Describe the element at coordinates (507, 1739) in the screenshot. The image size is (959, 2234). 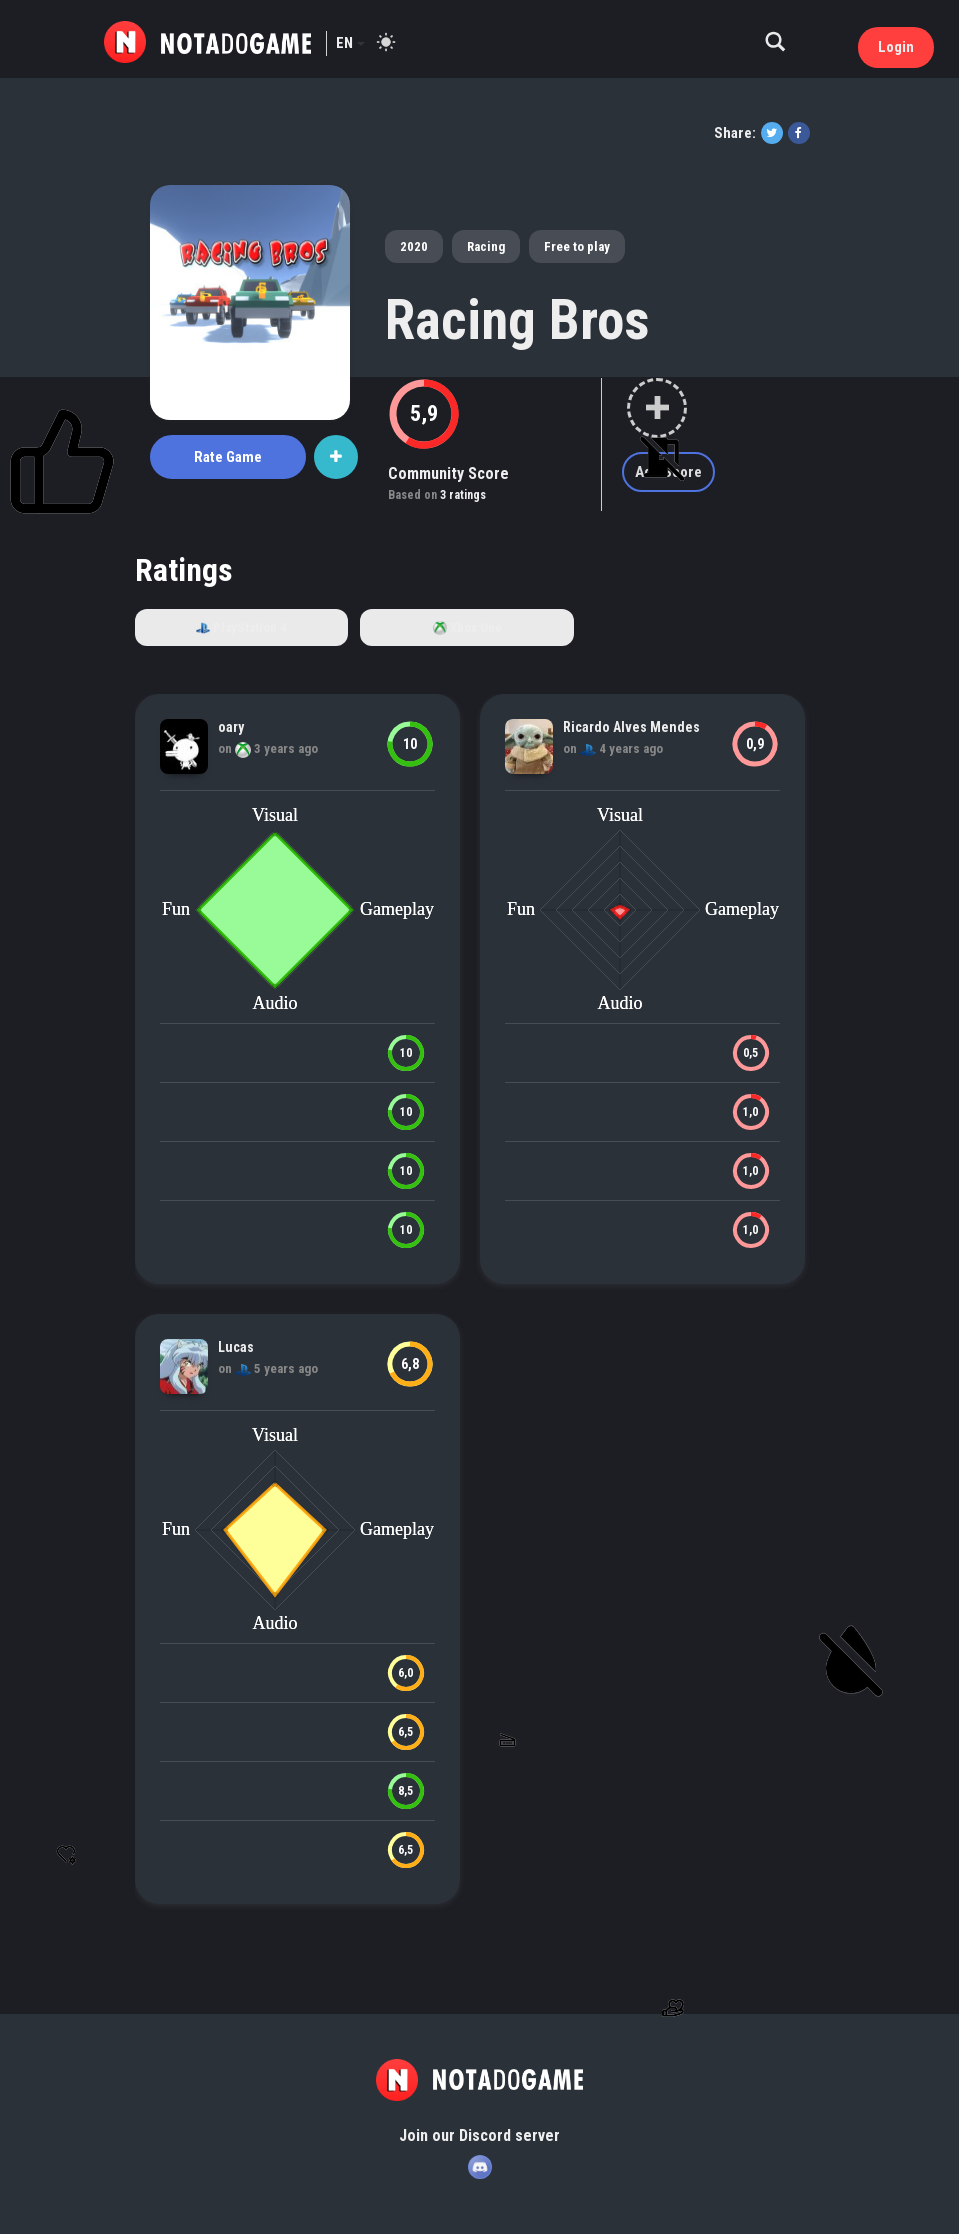
I see `scan a document or image` at that location.